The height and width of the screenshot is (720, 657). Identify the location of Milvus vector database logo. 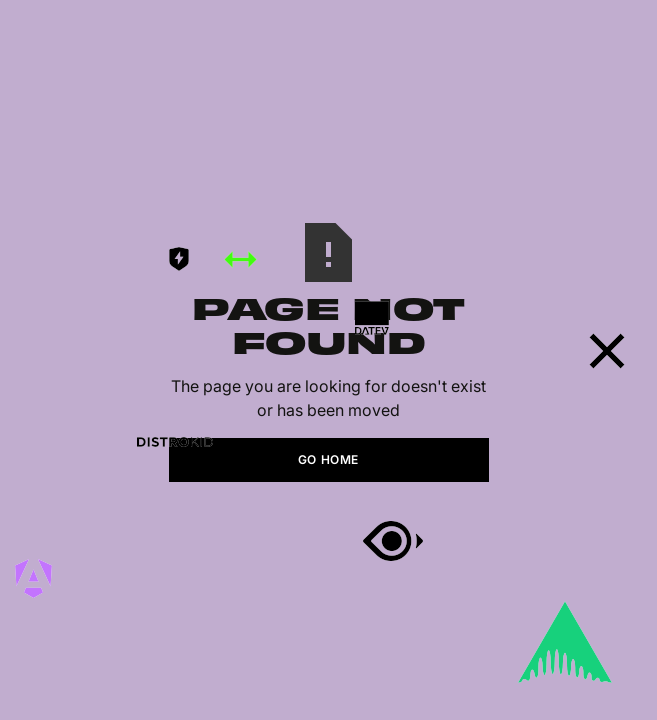
(393, 541).